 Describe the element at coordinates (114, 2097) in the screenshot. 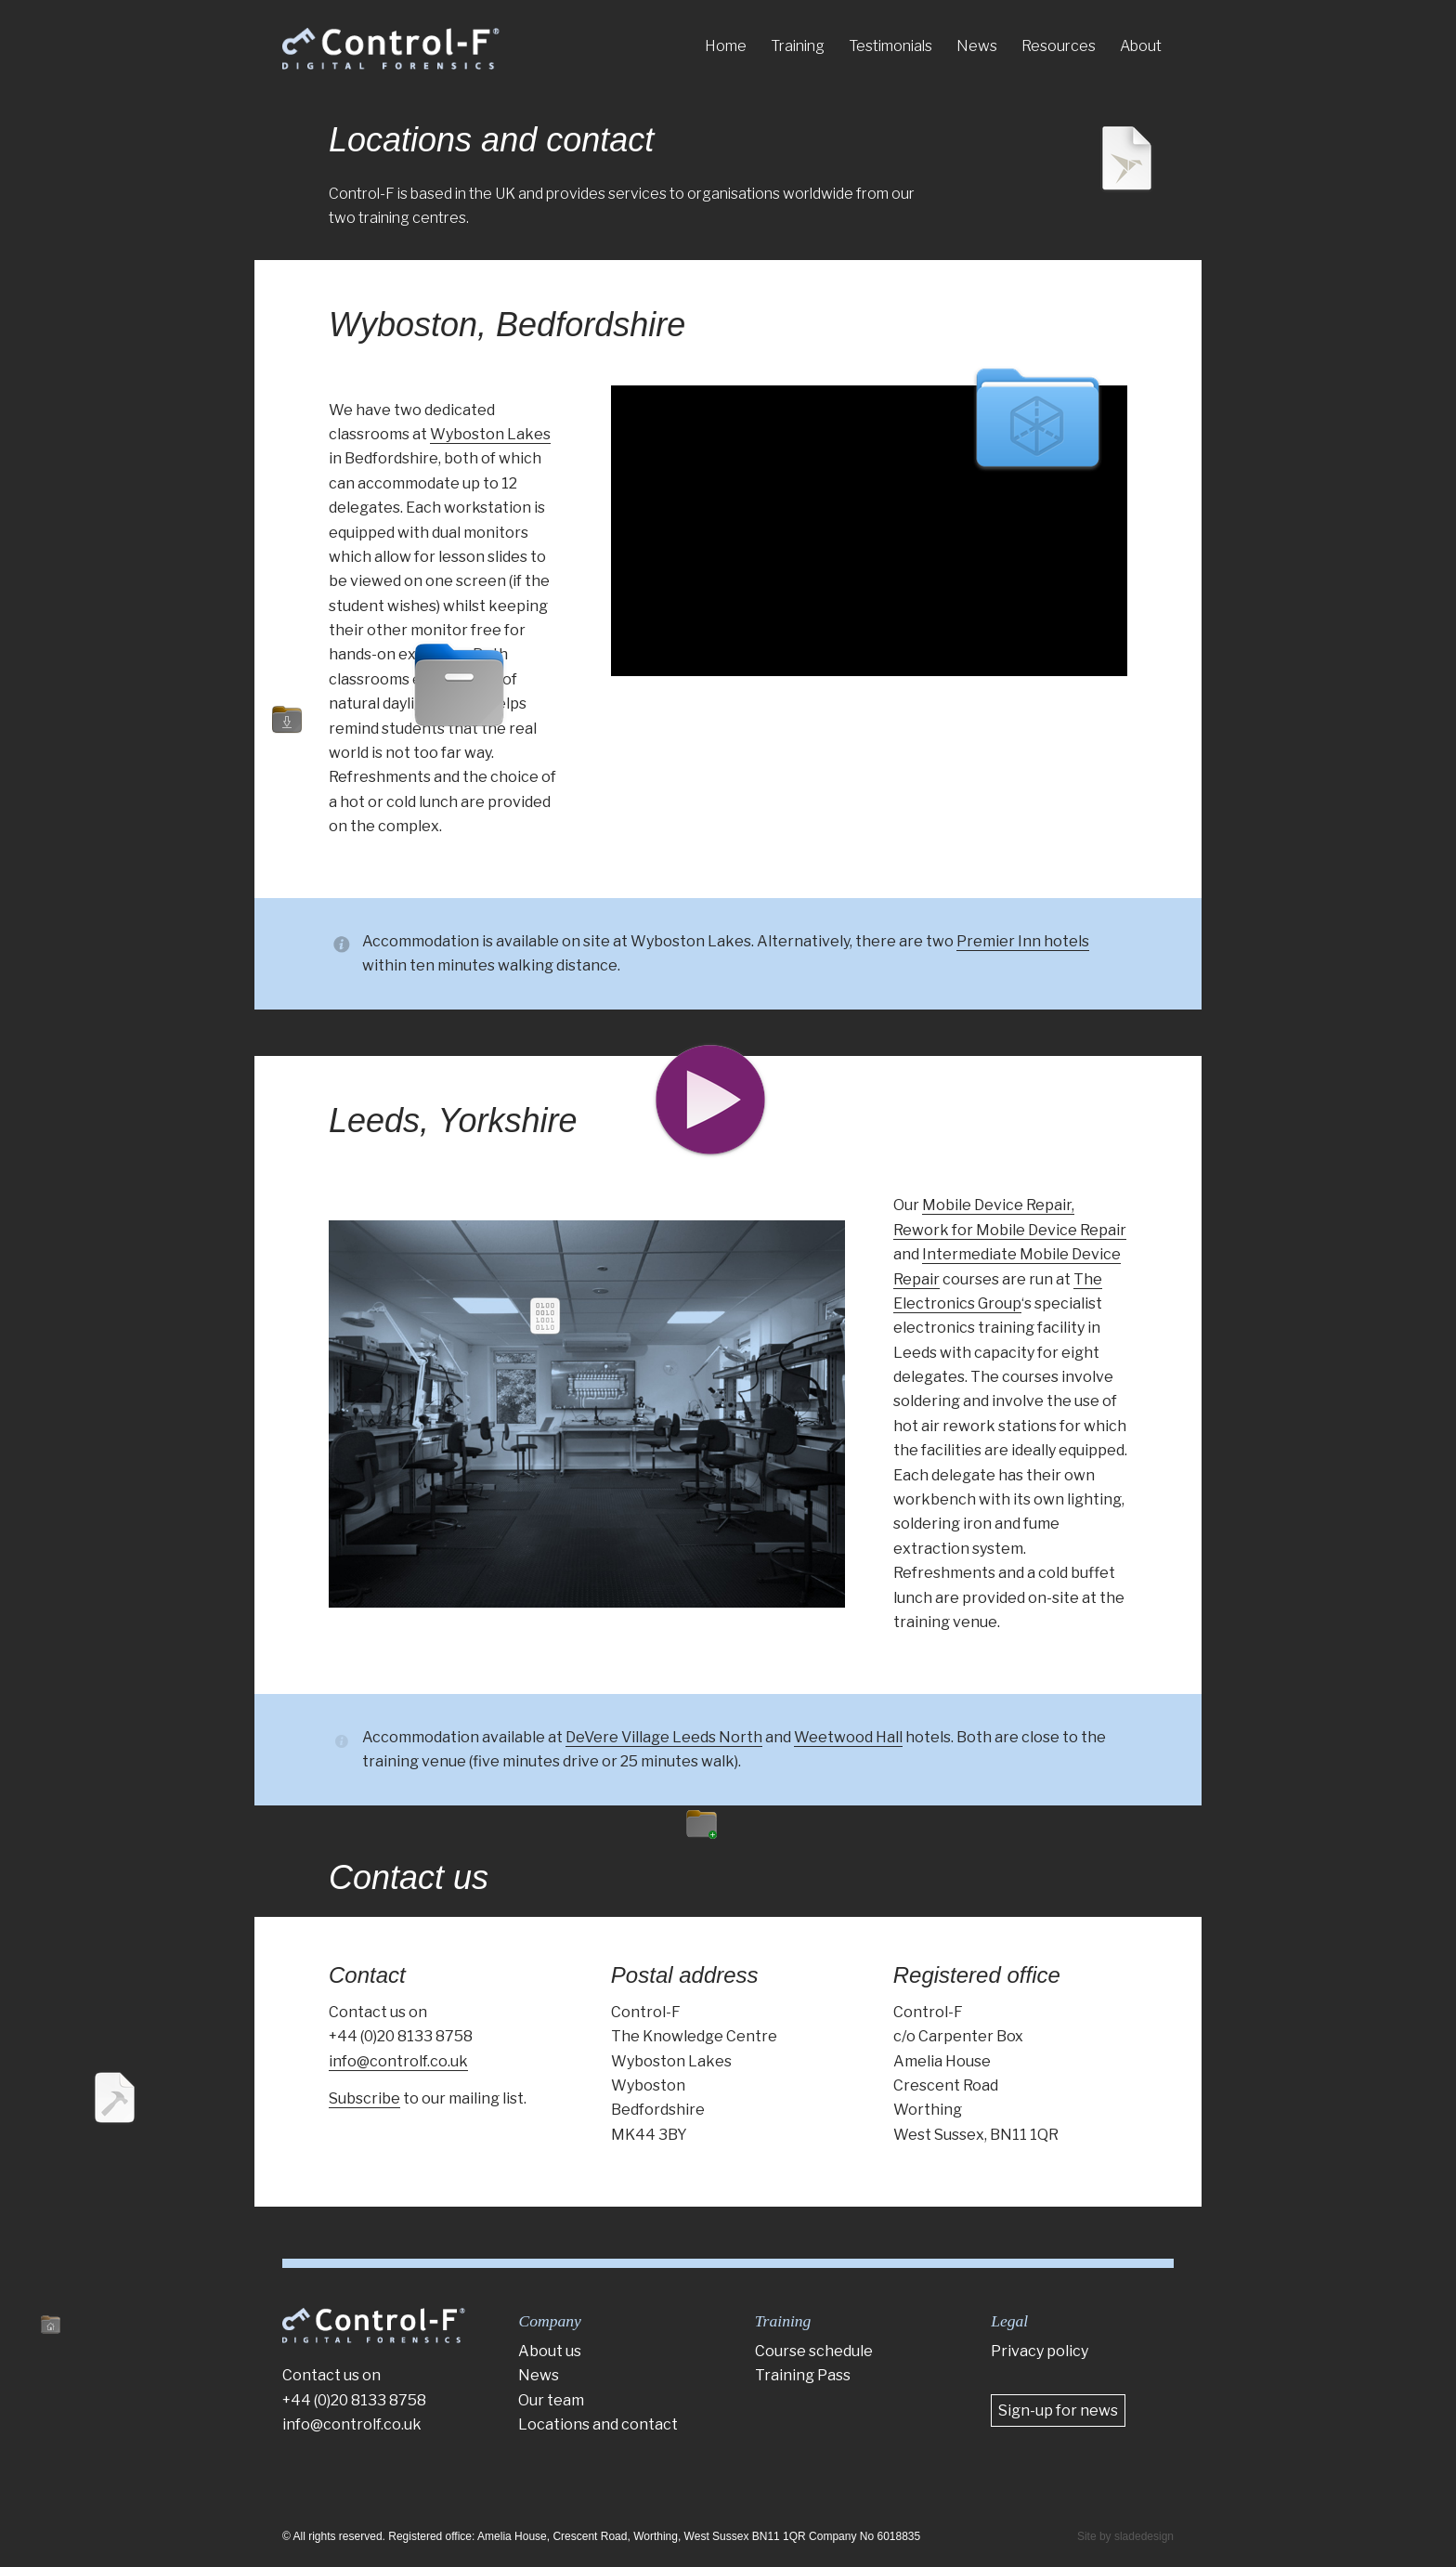

I see `makefile document used for build automation` at that location.